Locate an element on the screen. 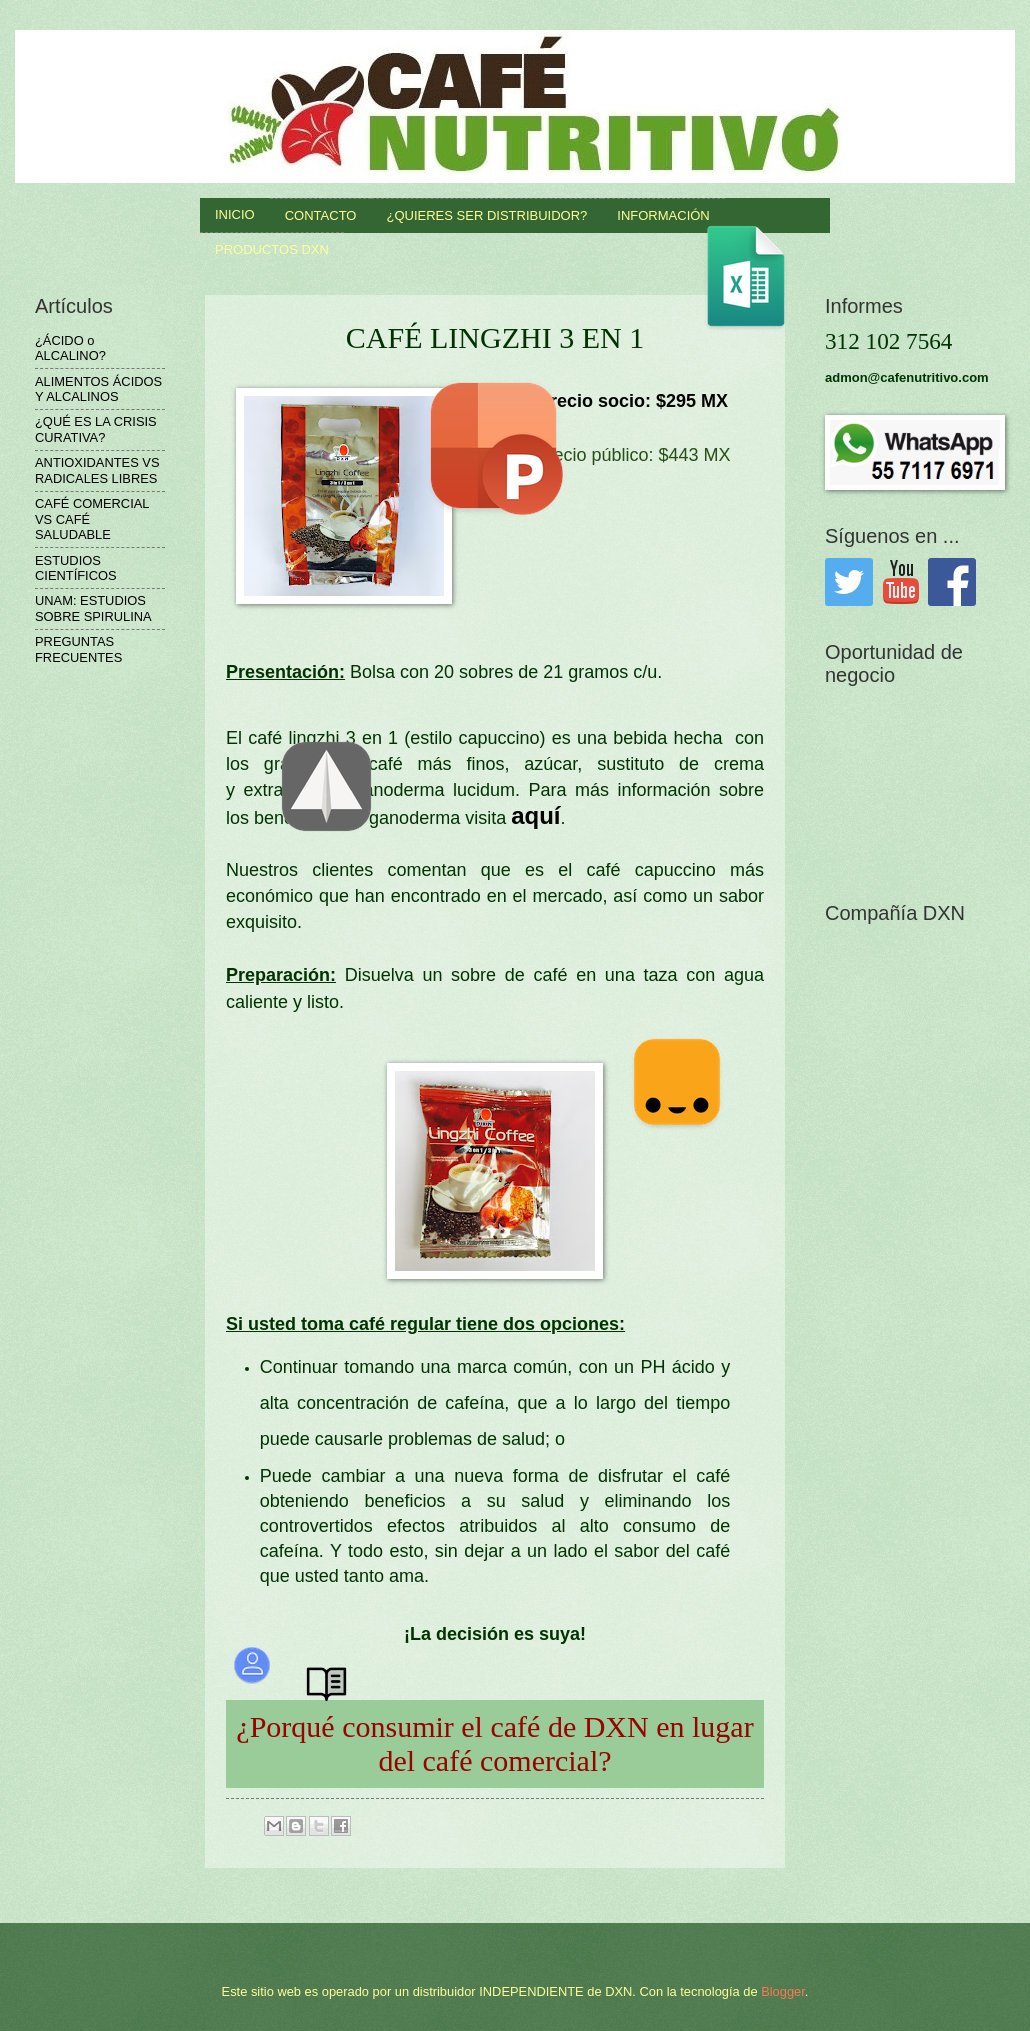 This screenshot has height=2031, width=1030. send or share content is located at coordinates (326, 786).